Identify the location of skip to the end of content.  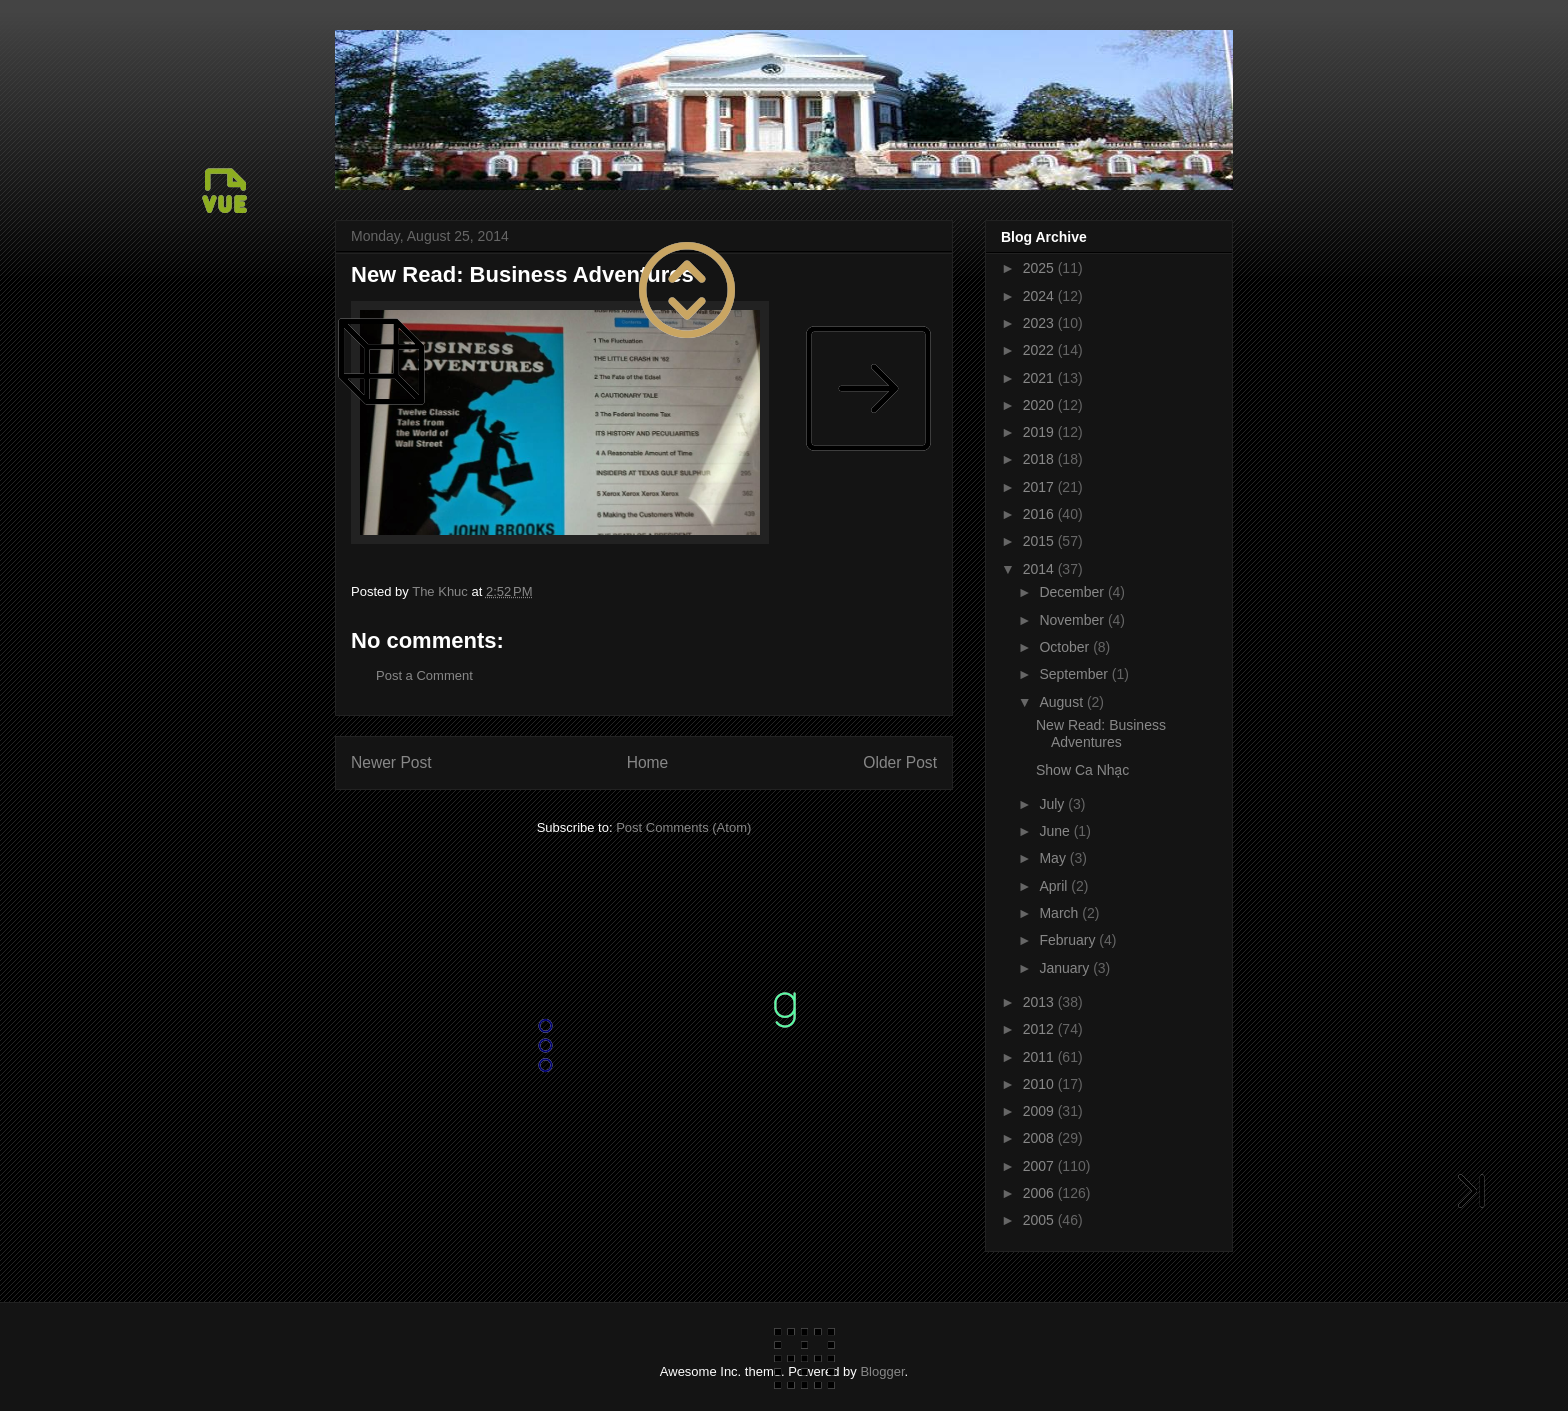
(1472, 1191).